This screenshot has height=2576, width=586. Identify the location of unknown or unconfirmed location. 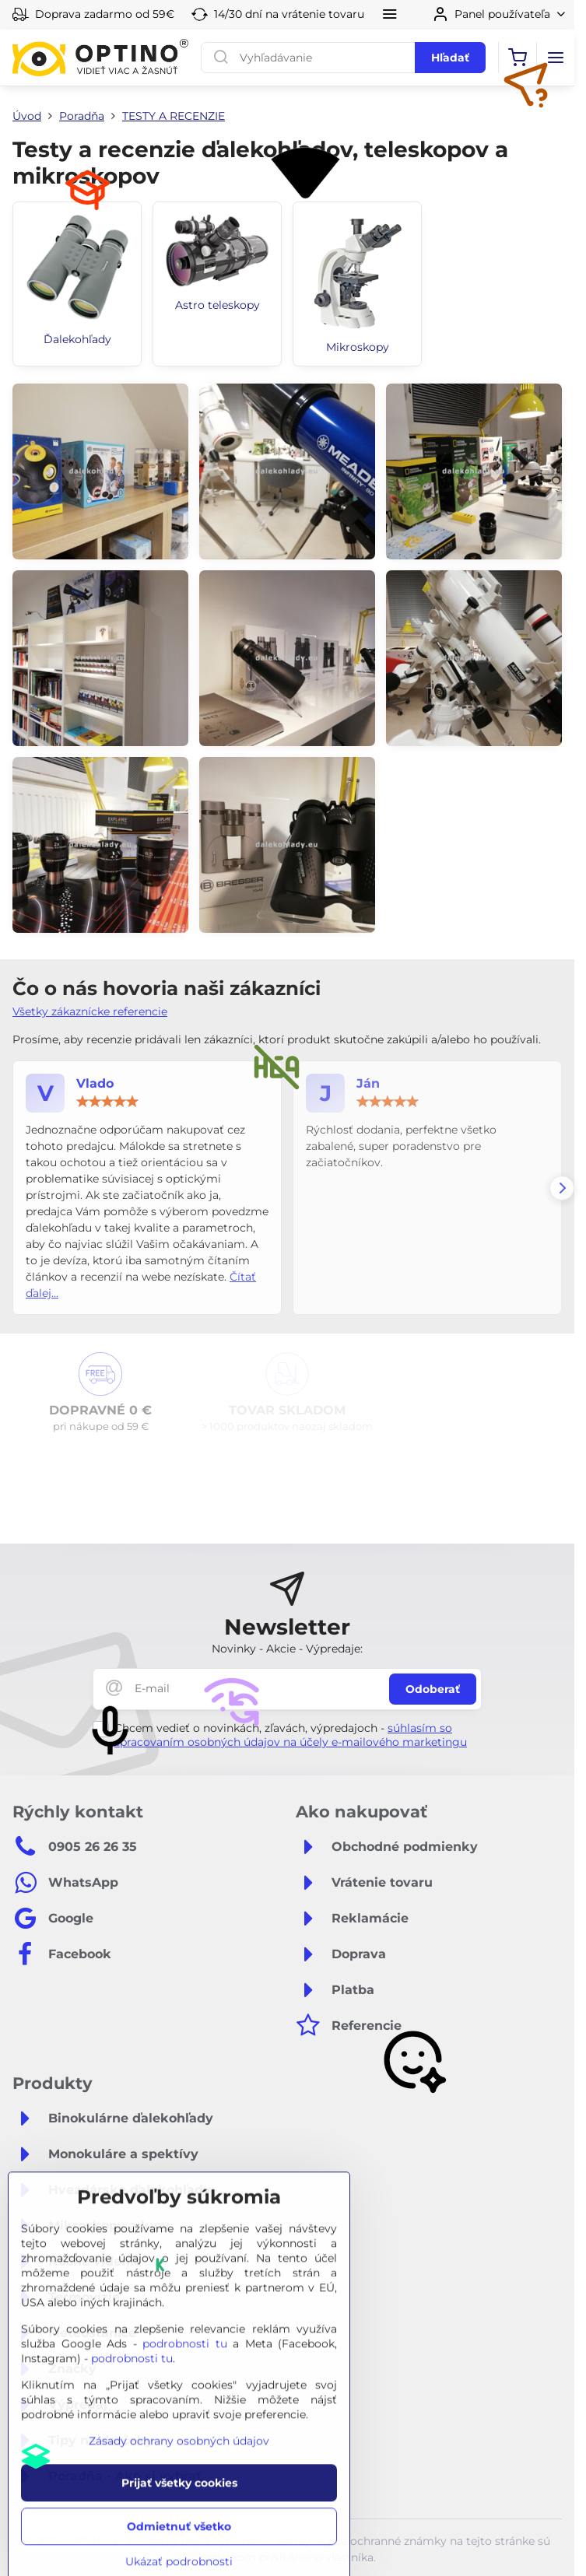
(526, 84).